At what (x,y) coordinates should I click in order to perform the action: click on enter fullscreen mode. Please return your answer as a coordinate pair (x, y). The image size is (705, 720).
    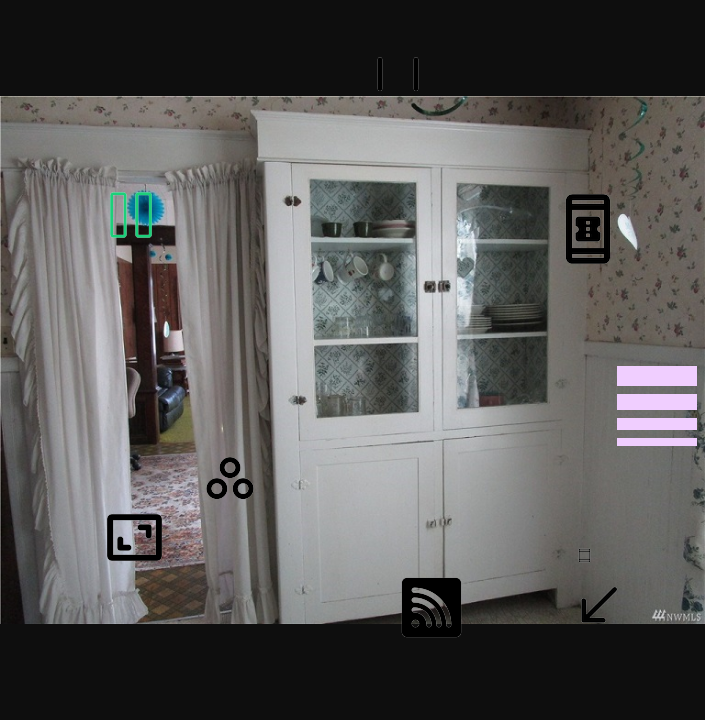
    Looking at the image, I should click on (134, 537).